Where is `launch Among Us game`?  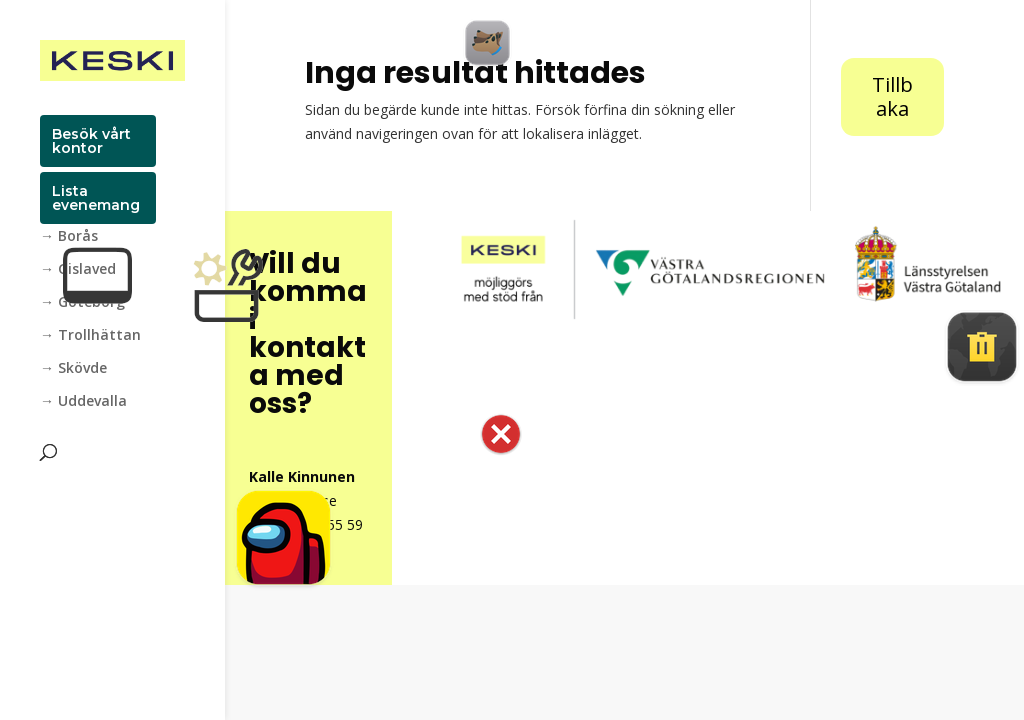 launch Among Us game is located at coordinates (283, 537).